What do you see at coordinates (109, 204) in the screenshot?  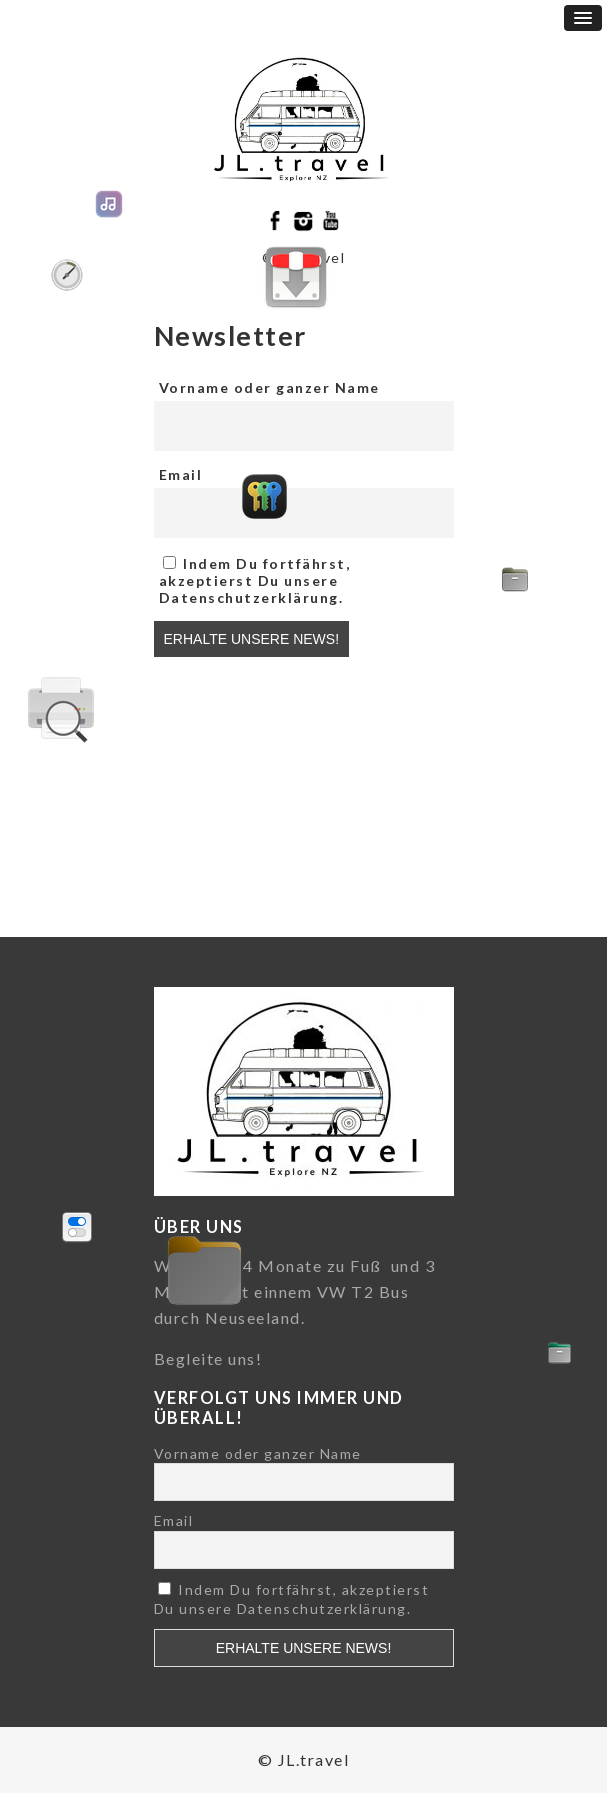 I see `open mousai music recognition app` at bounding box center [109, 204].